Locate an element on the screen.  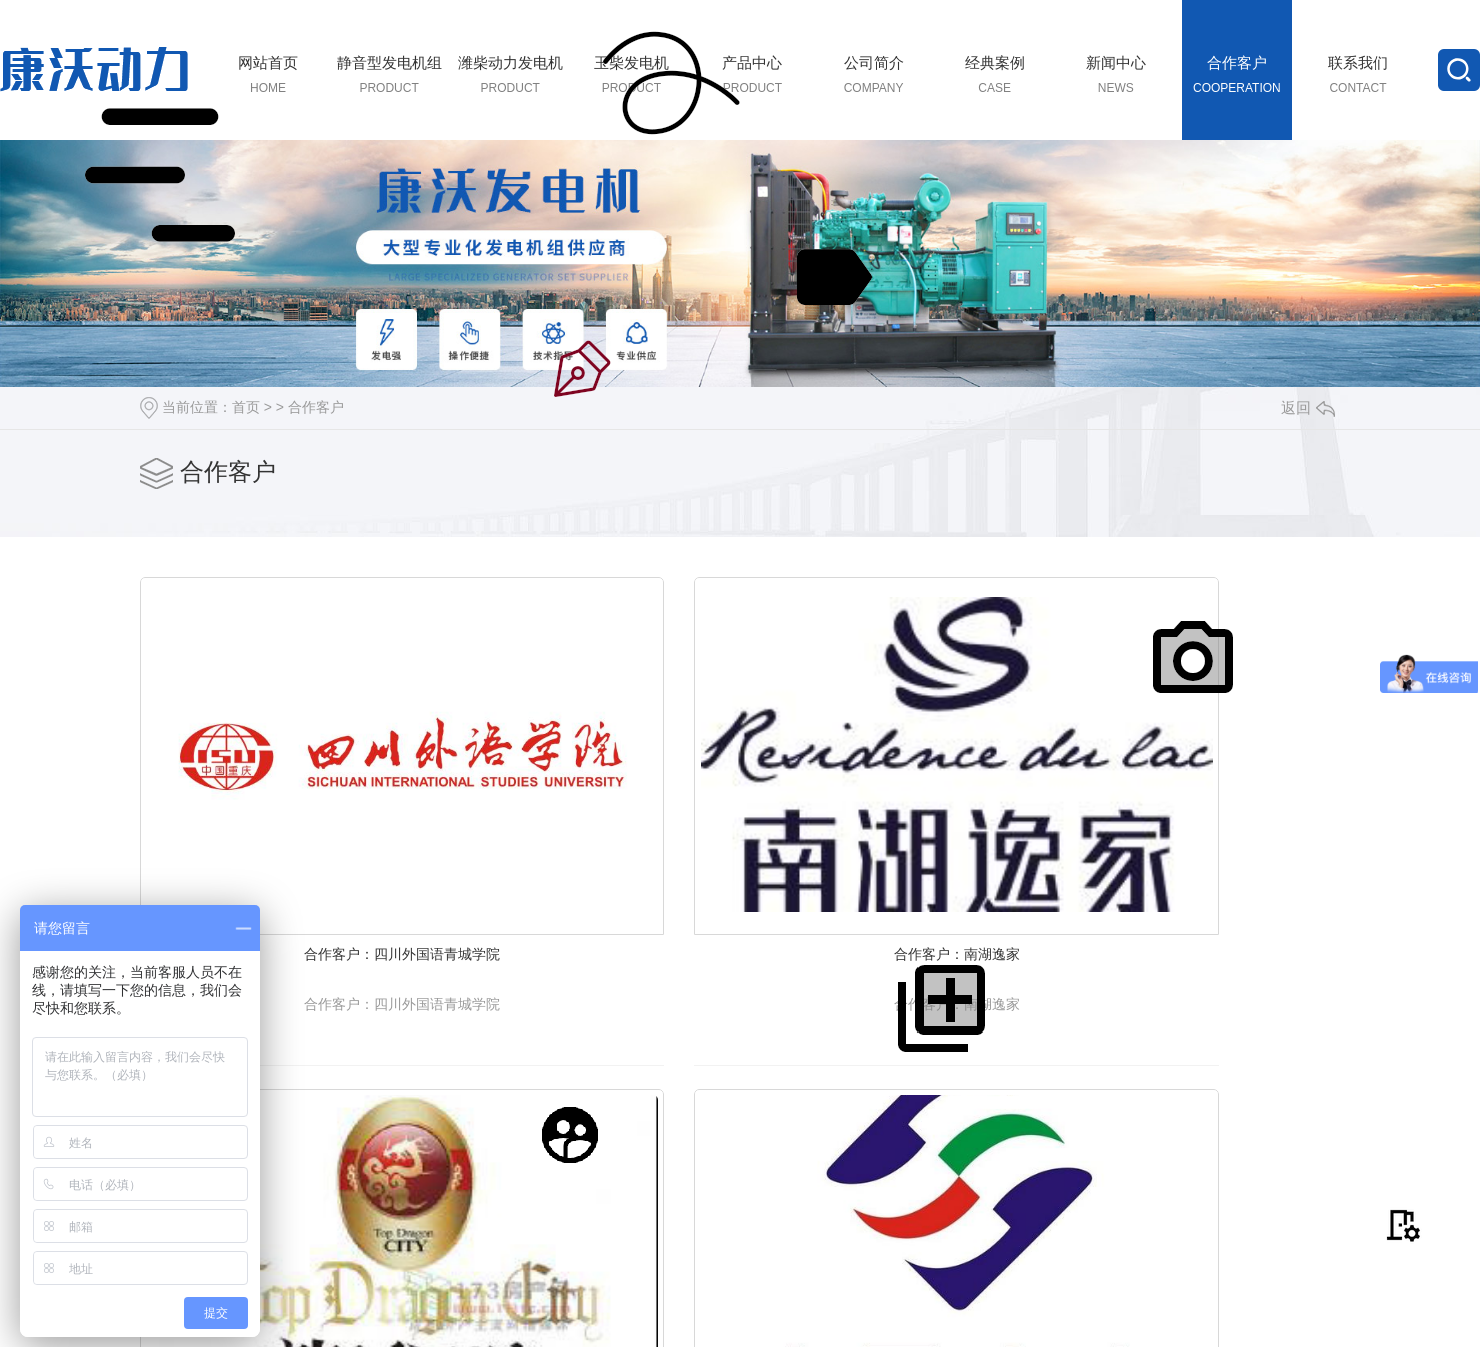
view supervised or child accounts is located at coordinates (570, 1135).